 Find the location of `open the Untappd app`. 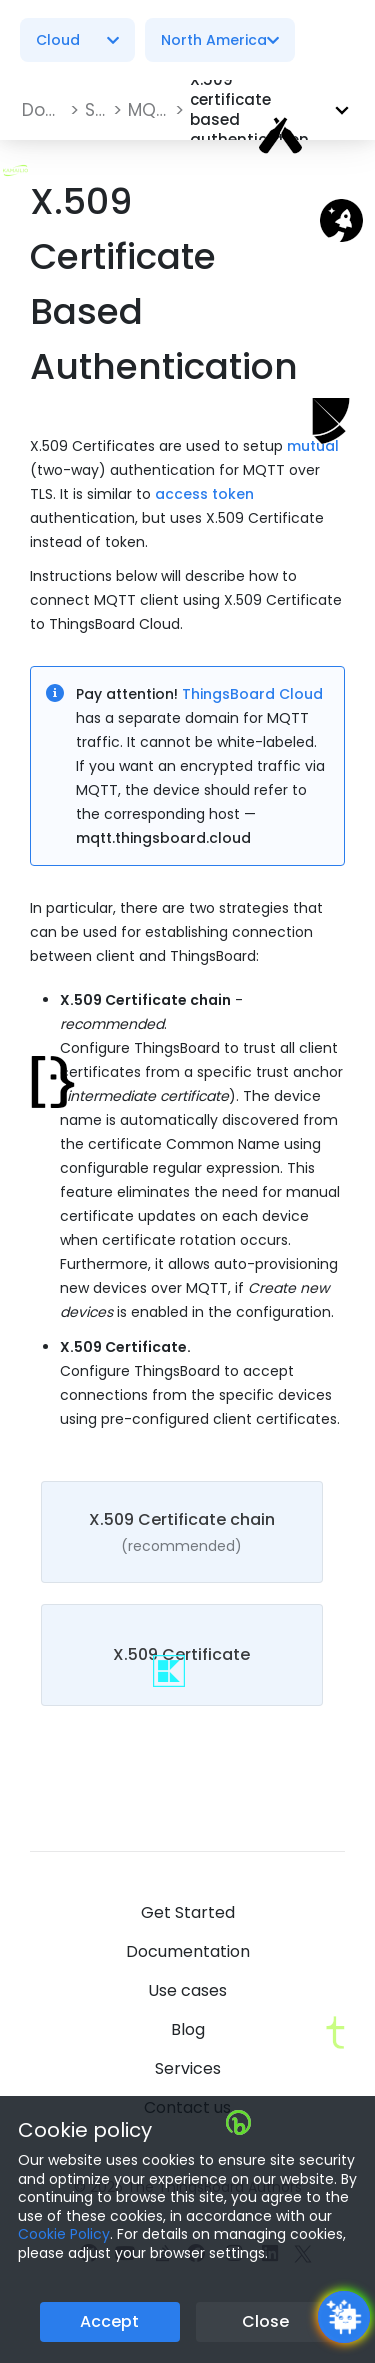

open the Untappd app is located at coordinates (280, 135).